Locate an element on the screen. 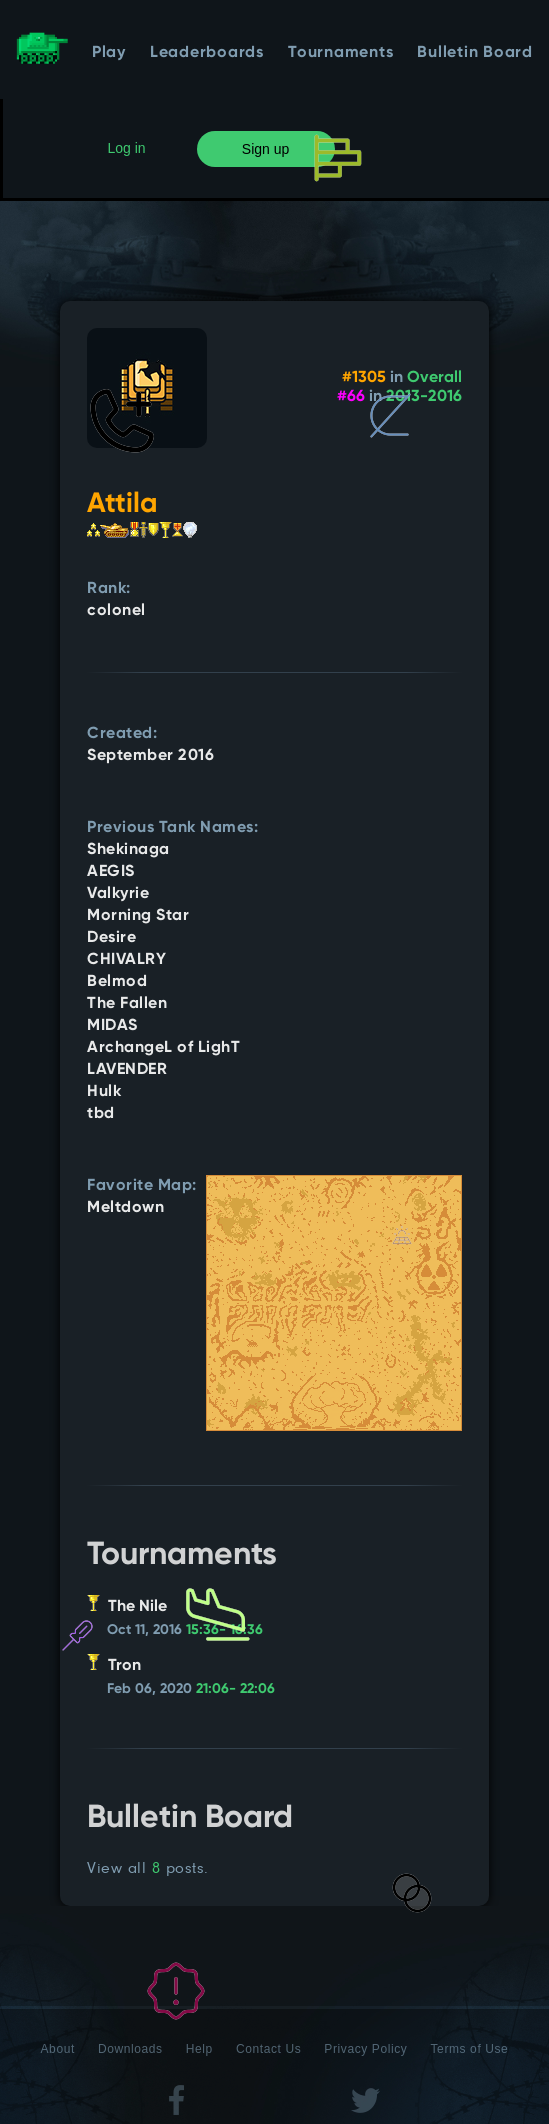 This screenshot has width=549, height=2124. indicates a set is not a subset of another in mathematical notation is located at coordinates (390, 415).